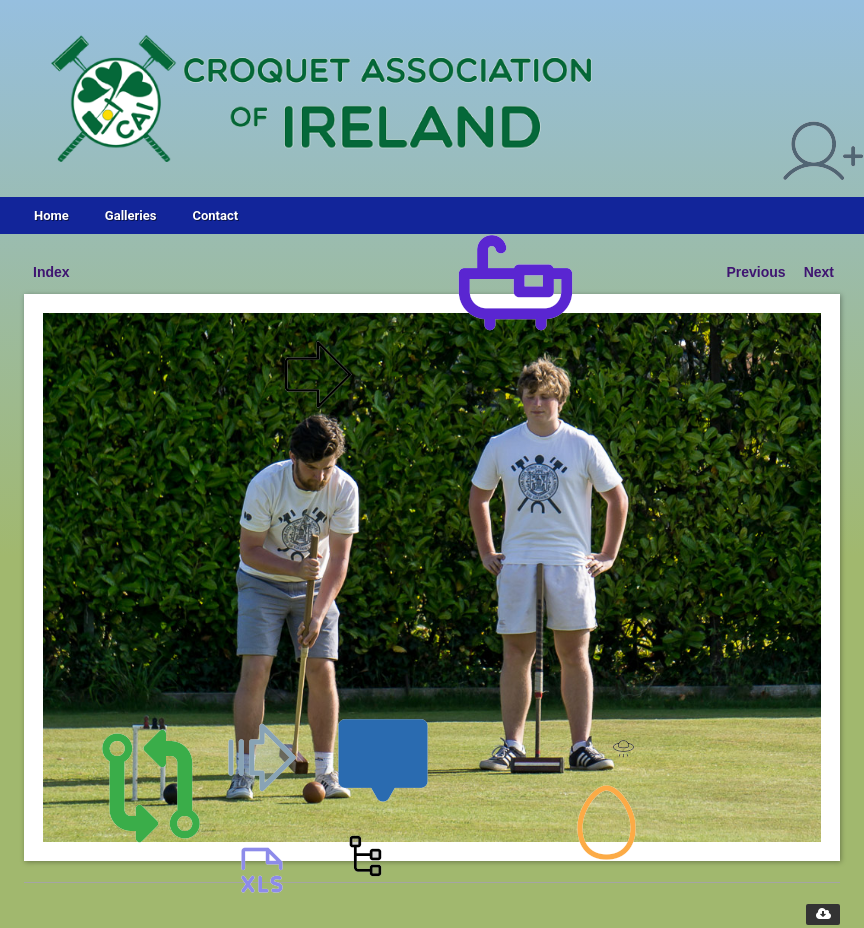 This screenshot has height=928, width=864. What do you see at coordinates (820, 153) in the screenshot?
I see `add a new contact or friend` at bounding box center [820, 153].